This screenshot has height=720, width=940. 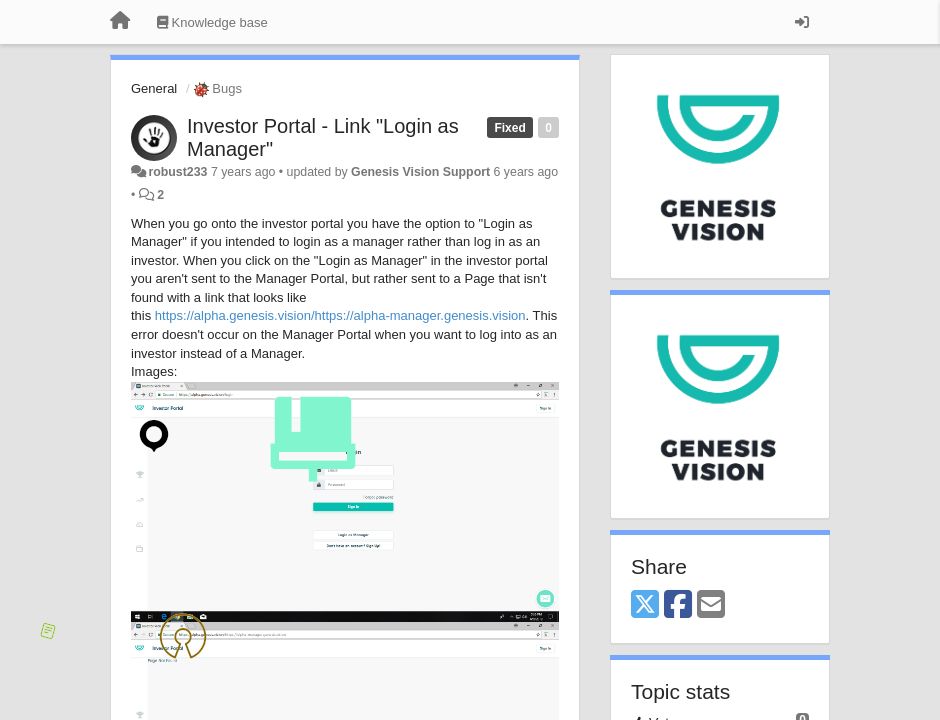 What do you see at coordinates (183, 636) in the screenshot?
I see `open source initiative logo` at bounding box center [183, 636].